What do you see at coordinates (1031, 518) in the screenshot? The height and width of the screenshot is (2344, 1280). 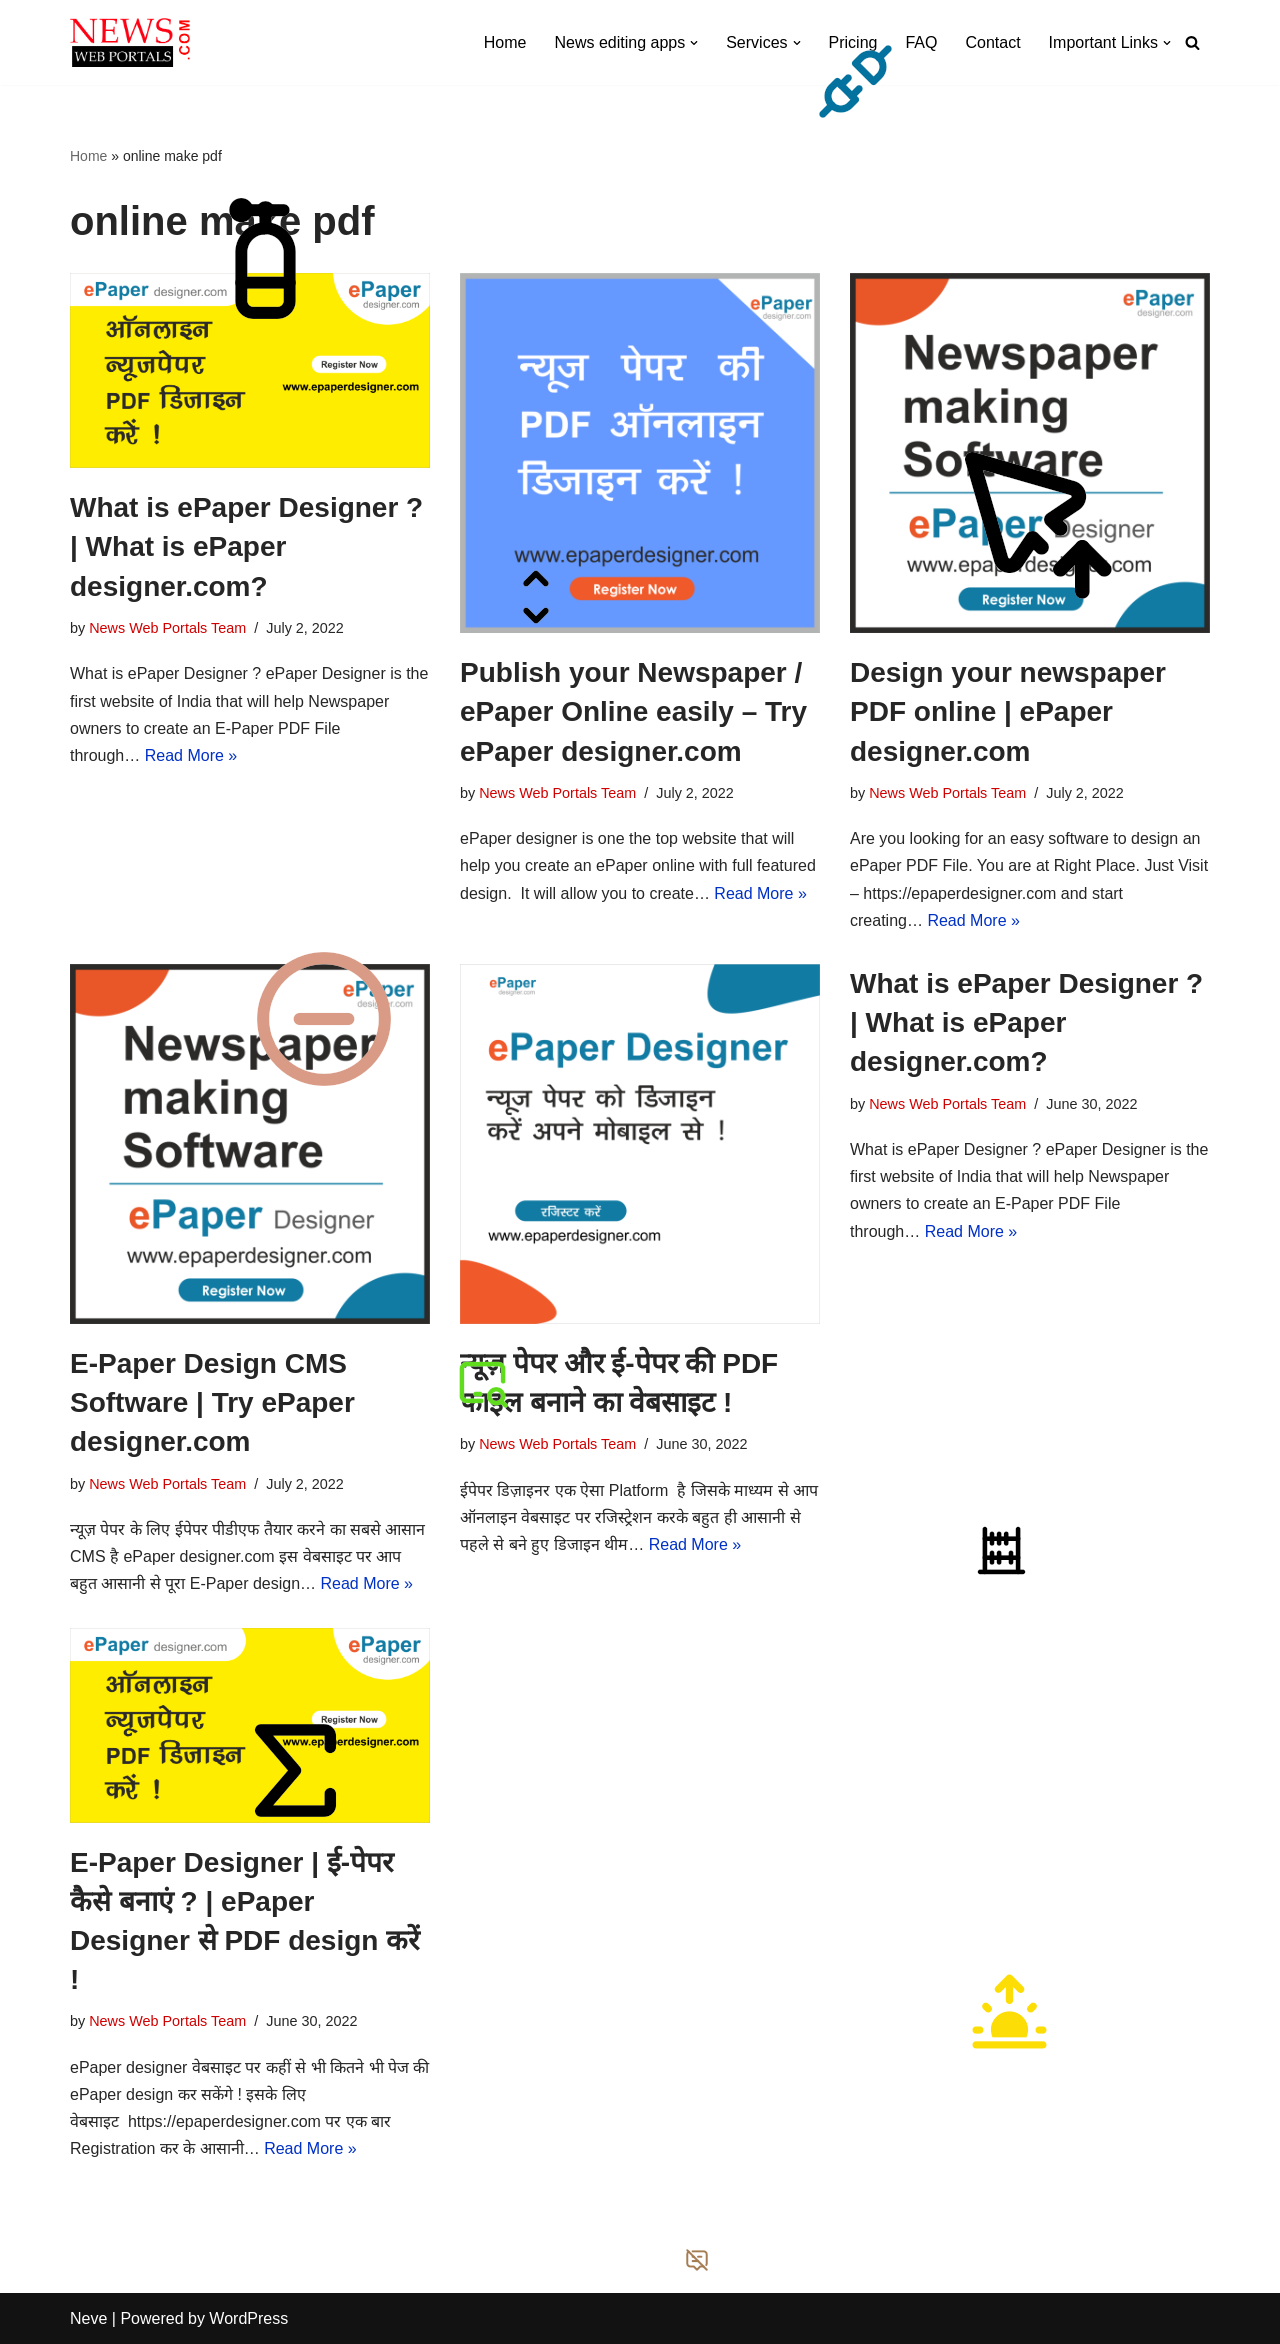 I see `scroll to top of page` at bounding box center [1031, 518].